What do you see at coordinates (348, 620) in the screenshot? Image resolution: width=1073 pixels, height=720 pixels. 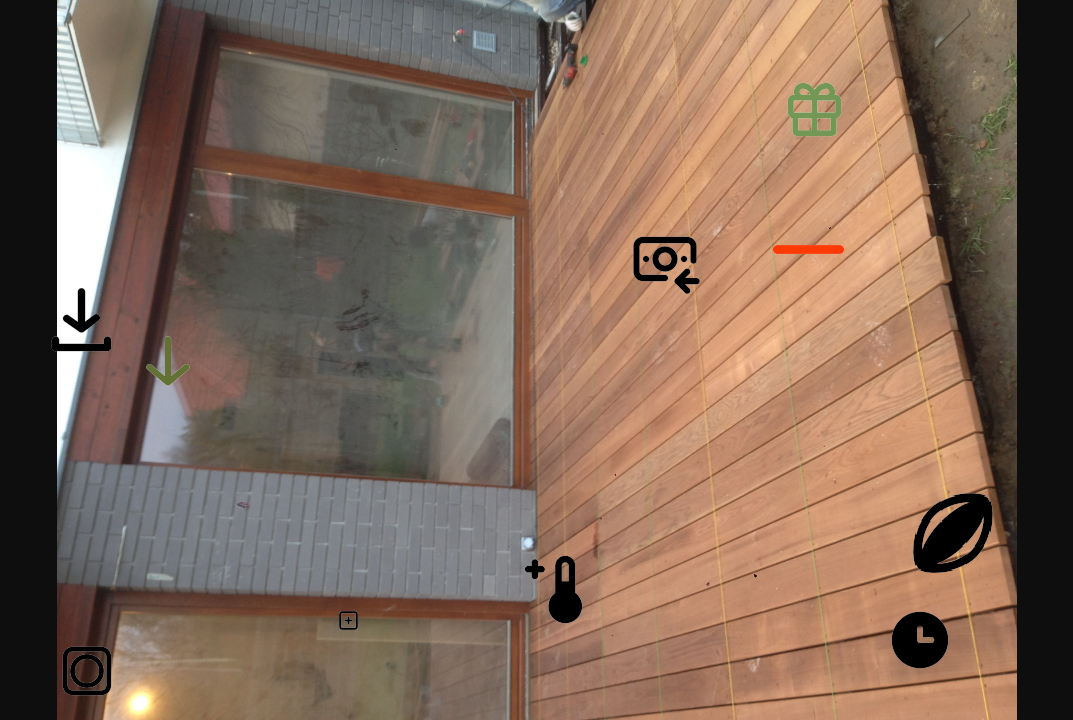 I see `add a new item or entry` at bounding box center [348, 620].